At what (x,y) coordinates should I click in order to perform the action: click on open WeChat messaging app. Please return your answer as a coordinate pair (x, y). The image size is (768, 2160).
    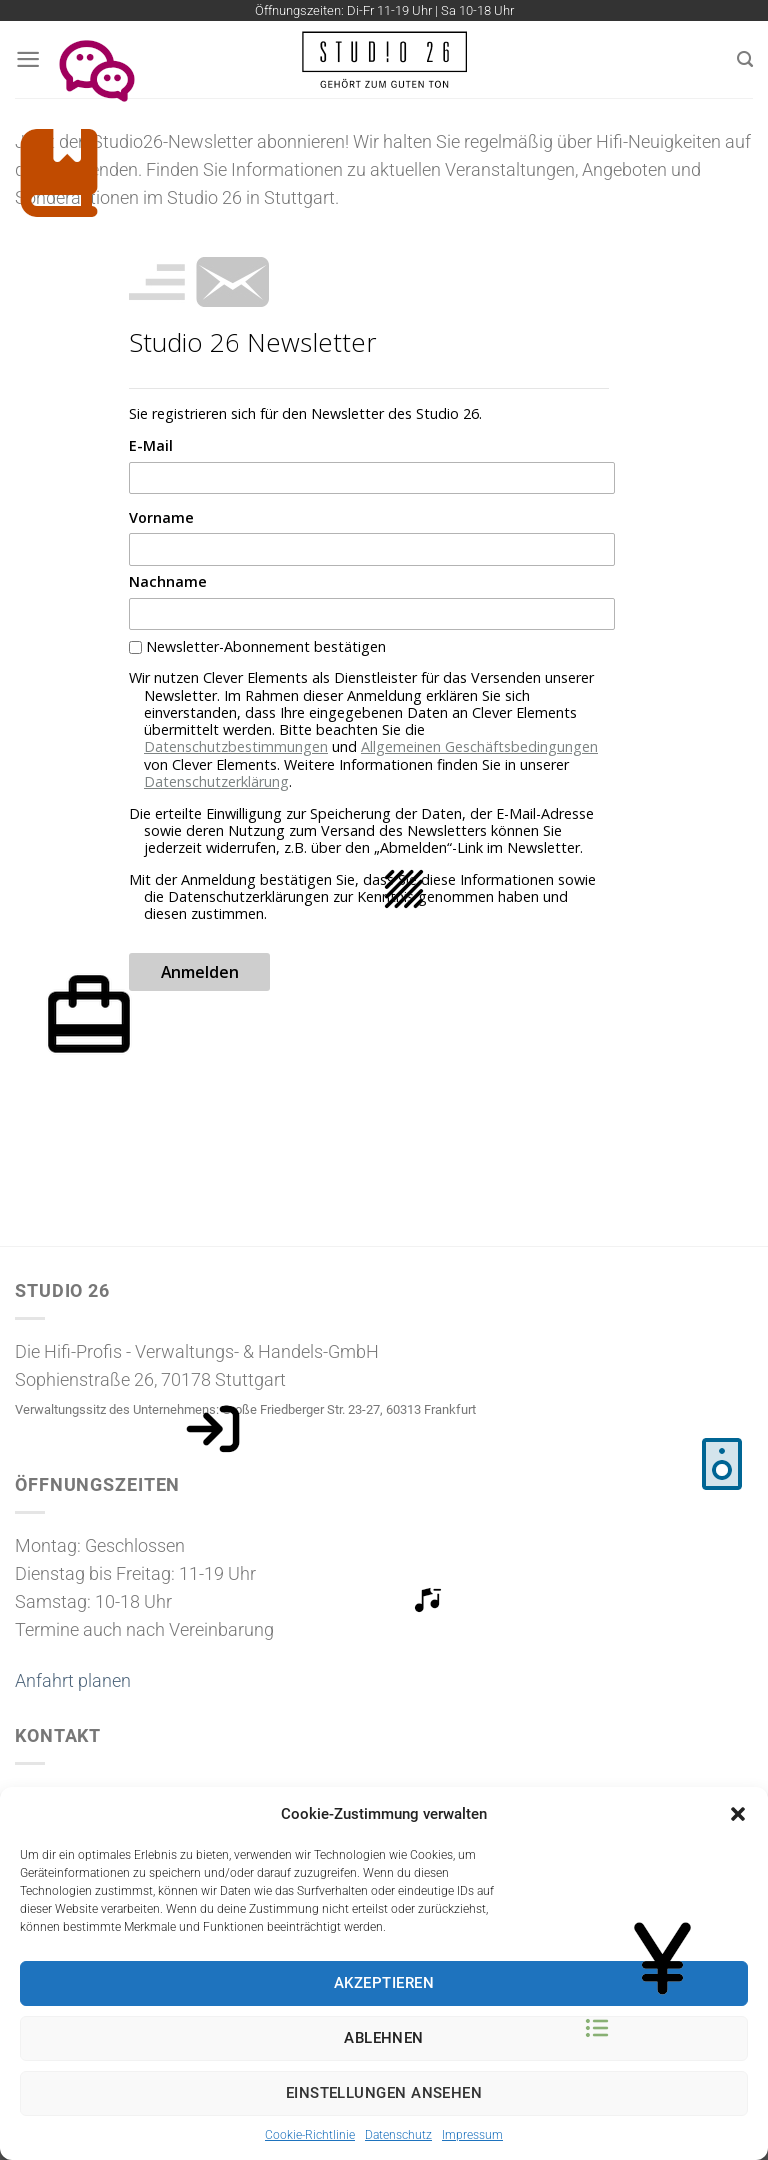
    Looking at the image, I should click on (97, 71).